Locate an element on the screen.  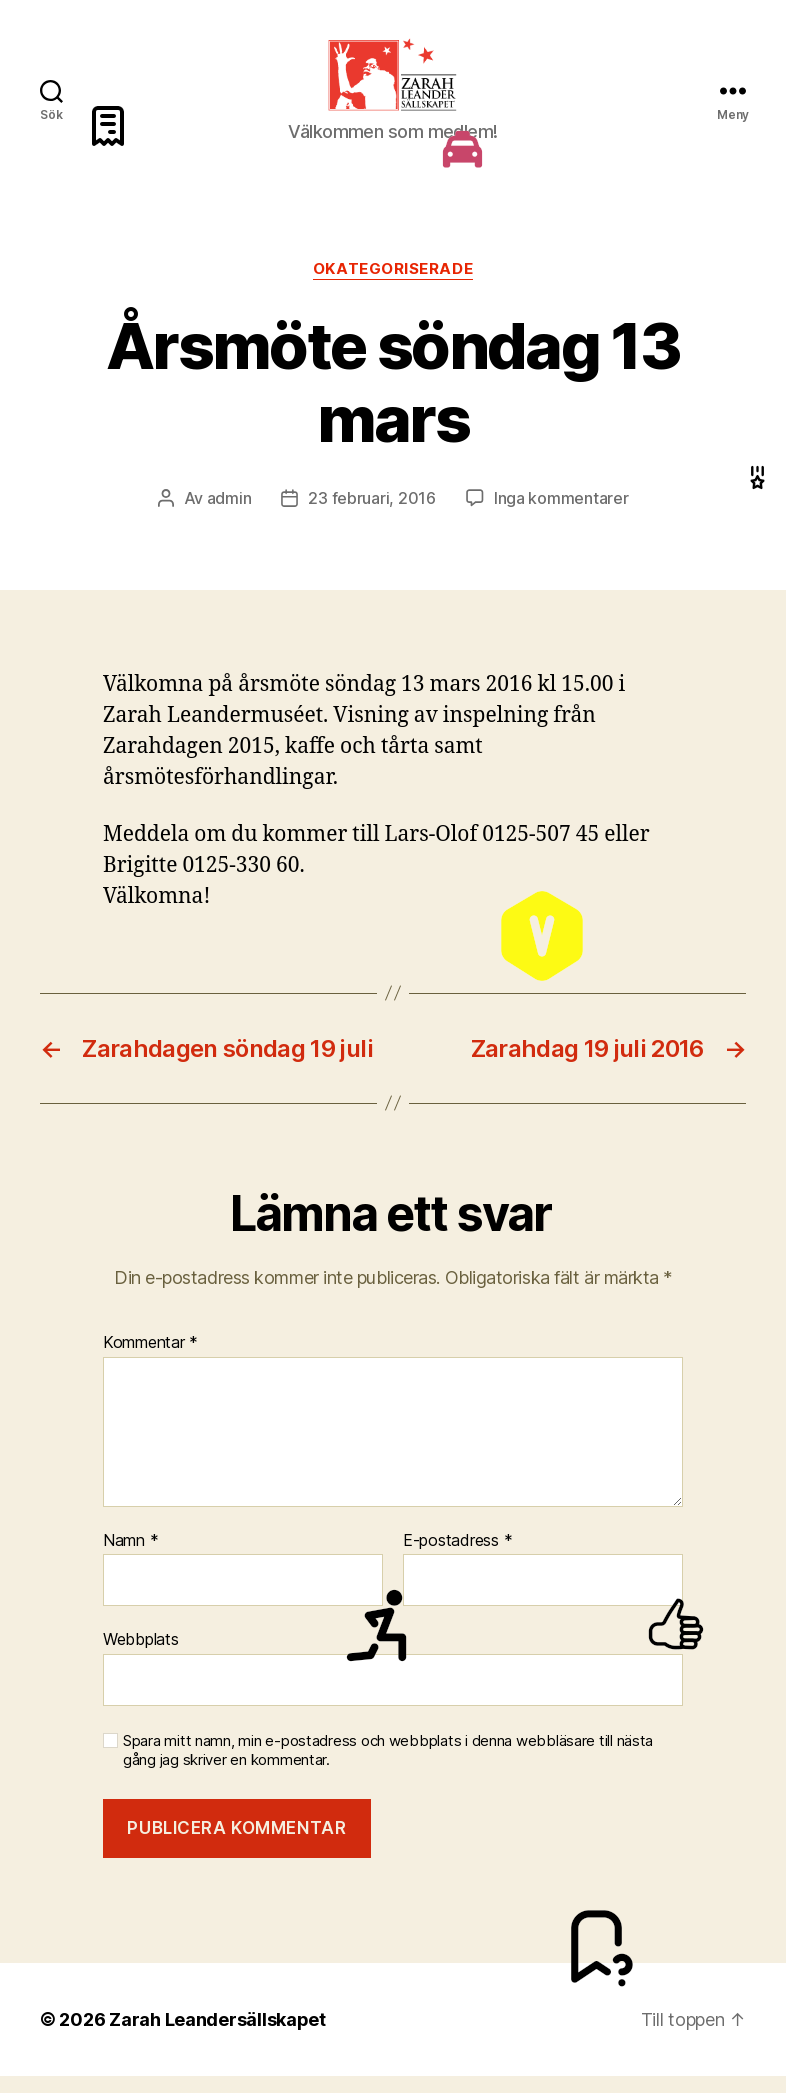
request a taxi or cab ride is located at coordinates (462, 150).